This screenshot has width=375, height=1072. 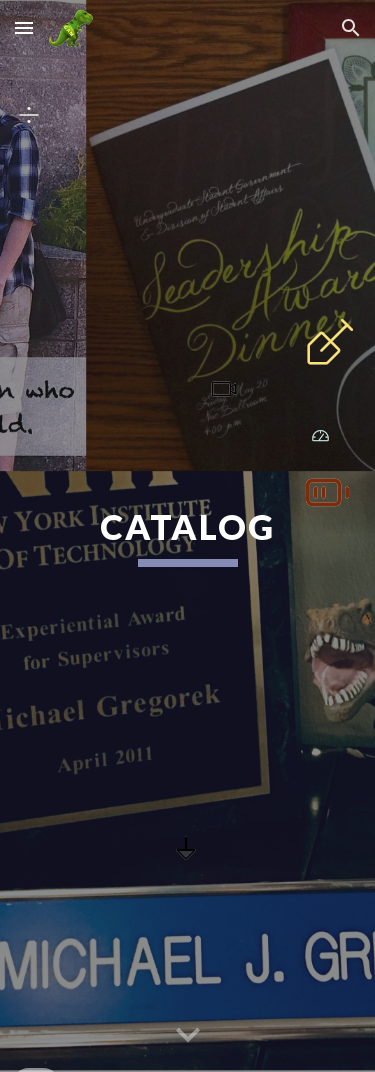 I want to click on perform division calculation, so click(x=29, y=115).